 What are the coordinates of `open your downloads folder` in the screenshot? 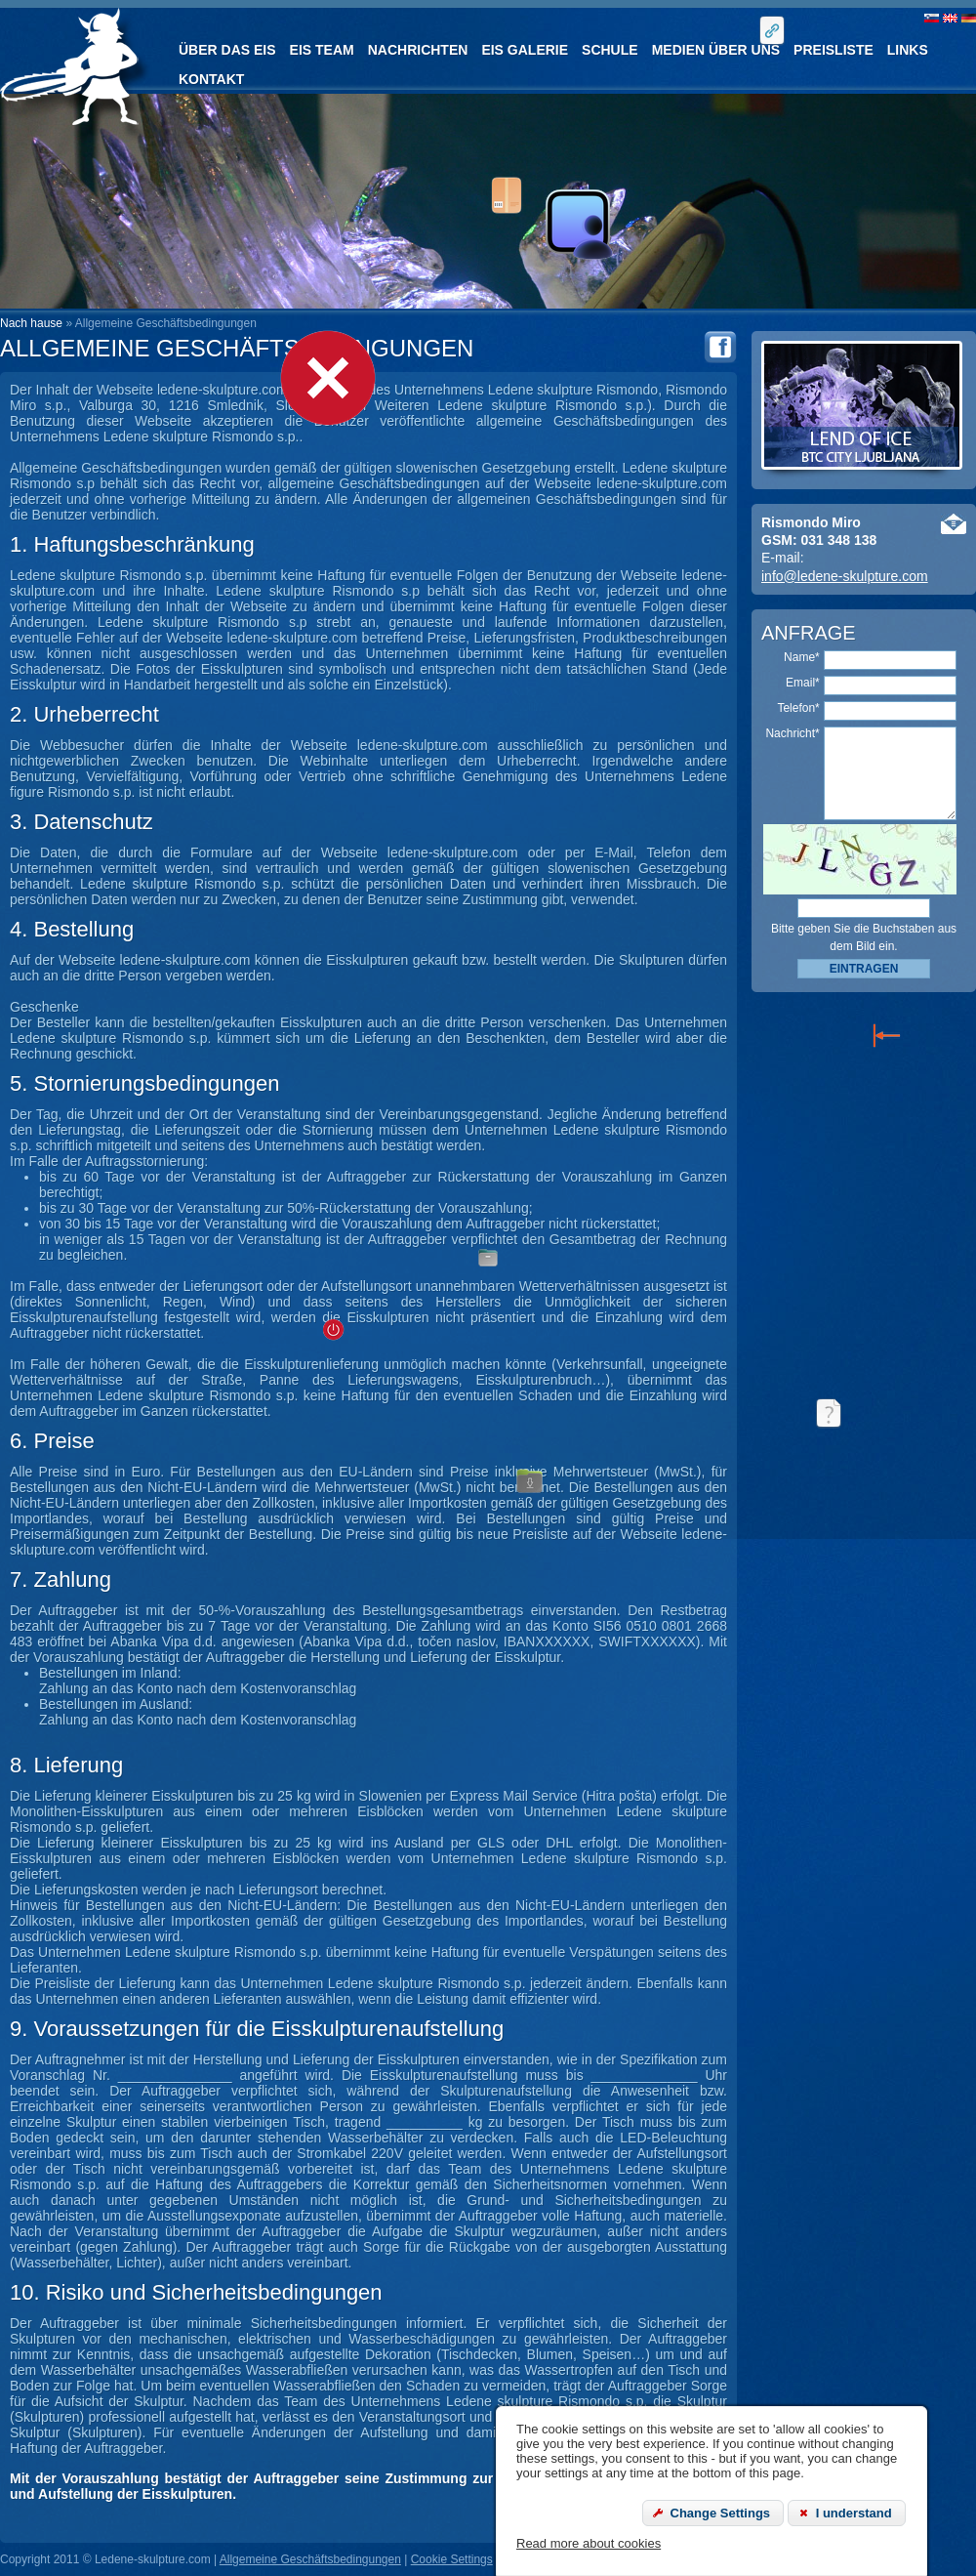 It's located at (529, 1480).